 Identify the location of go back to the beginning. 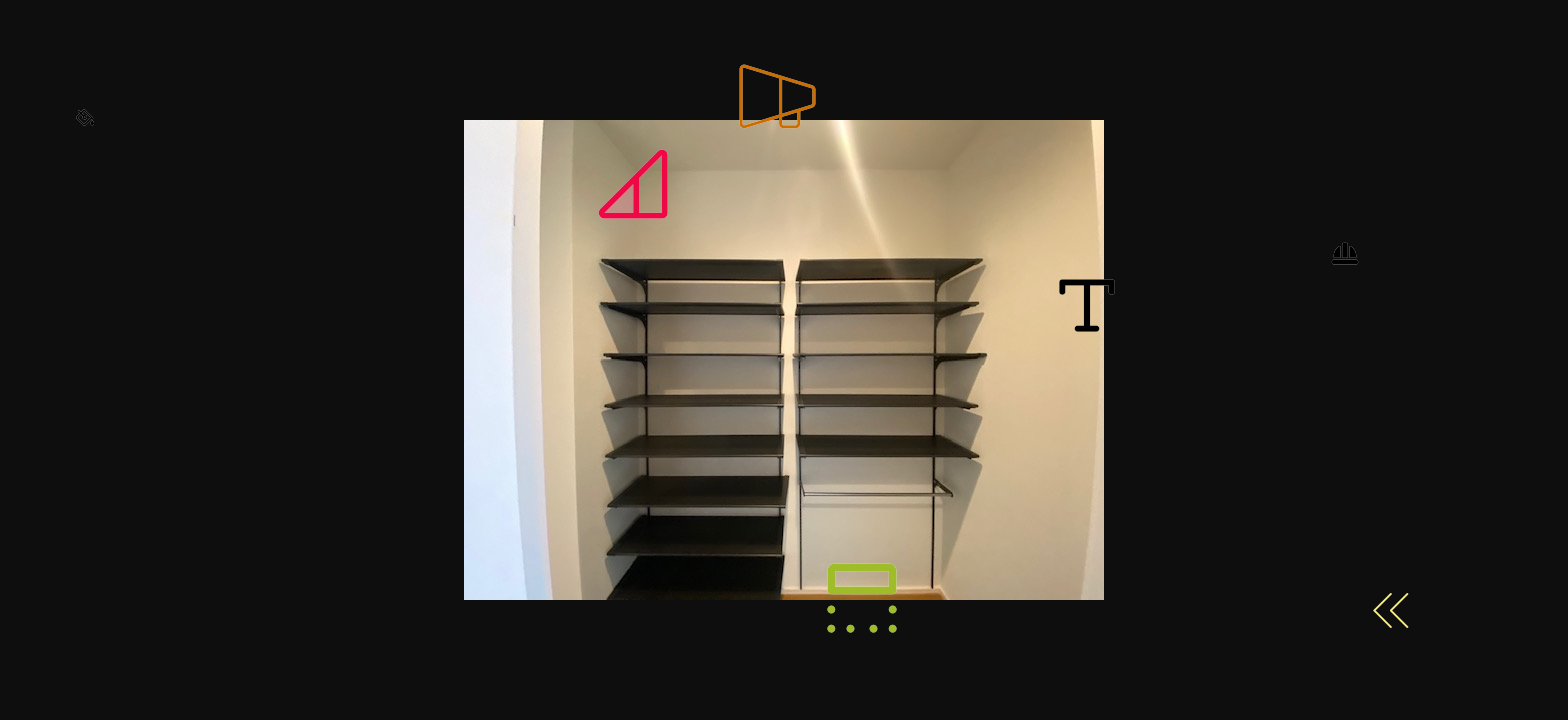
(1392, 610).